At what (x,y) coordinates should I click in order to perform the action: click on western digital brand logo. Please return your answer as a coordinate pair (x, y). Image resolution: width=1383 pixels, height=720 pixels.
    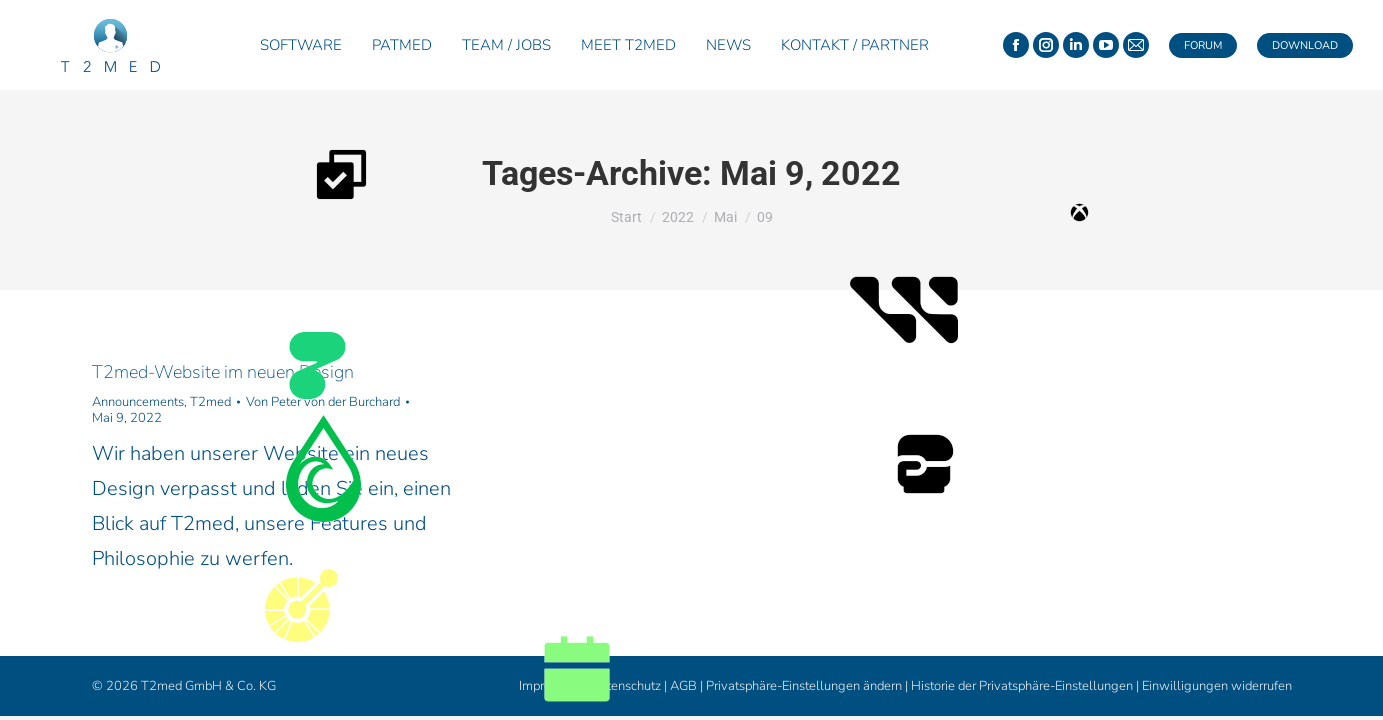
    Looking at the image, I should click on (904, 310).